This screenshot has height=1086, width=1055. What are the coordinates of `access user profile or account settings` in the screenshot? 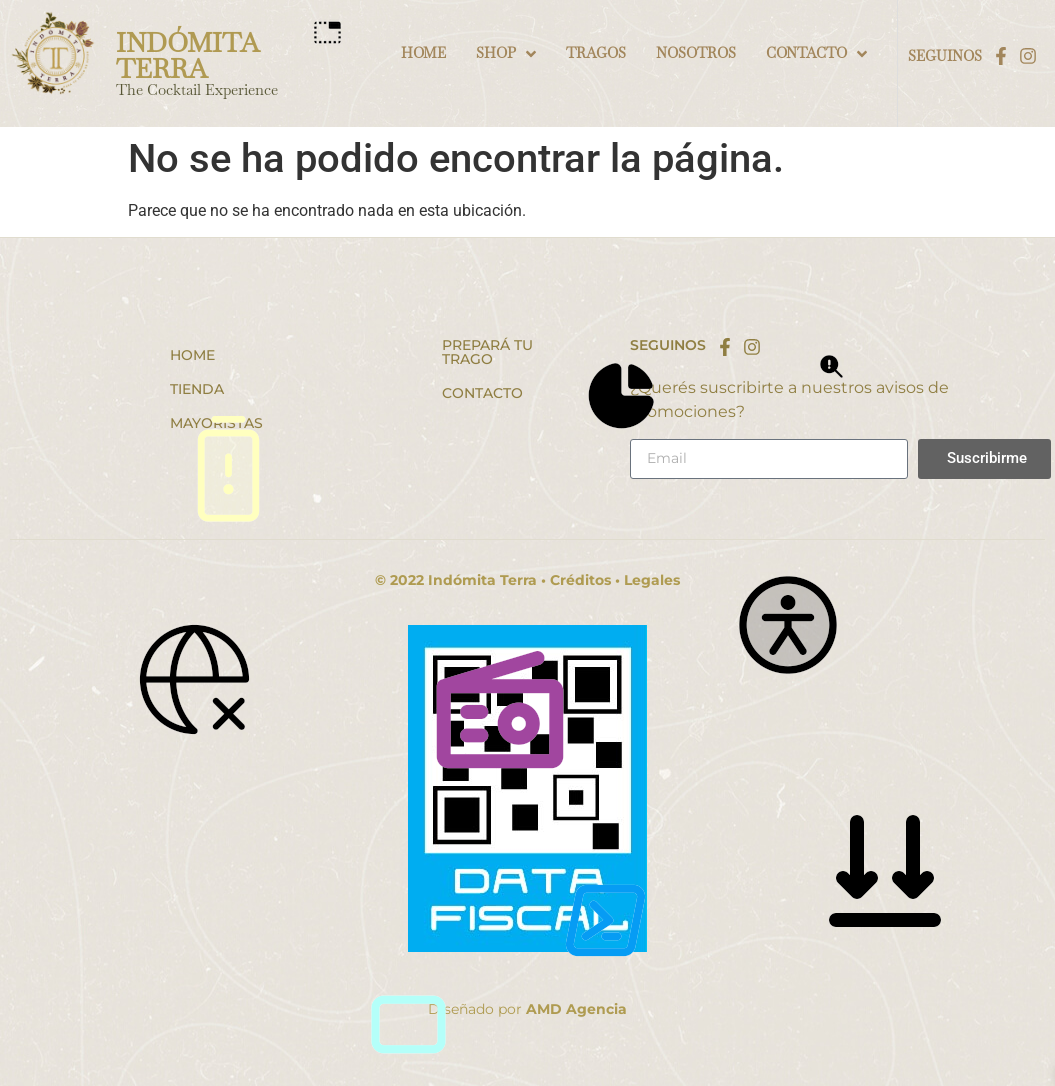 It's located at (788, 625).